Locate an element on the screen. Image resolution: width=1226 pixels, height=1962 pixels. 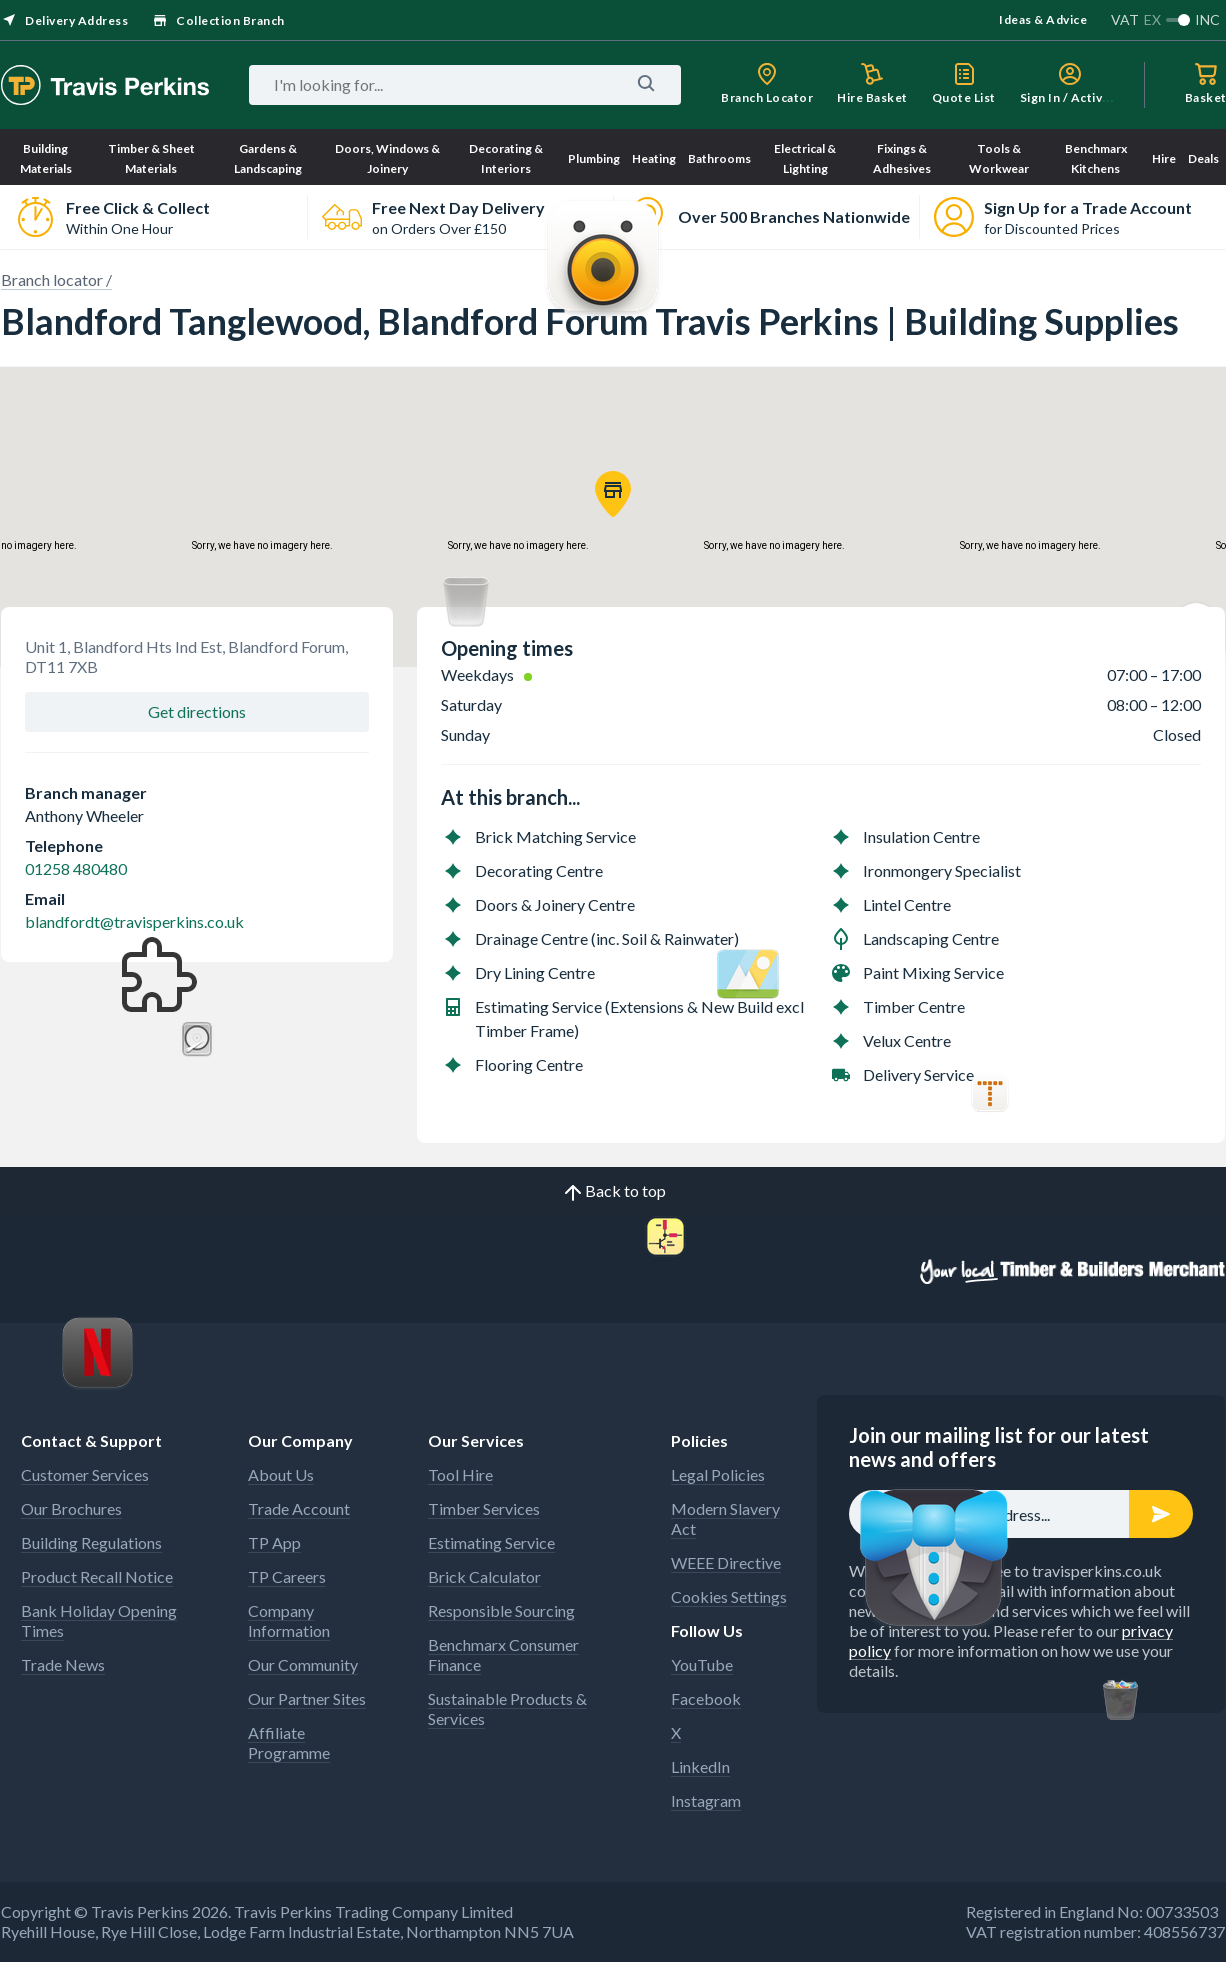
open Netflix app is located at coordinates (97, 1352).